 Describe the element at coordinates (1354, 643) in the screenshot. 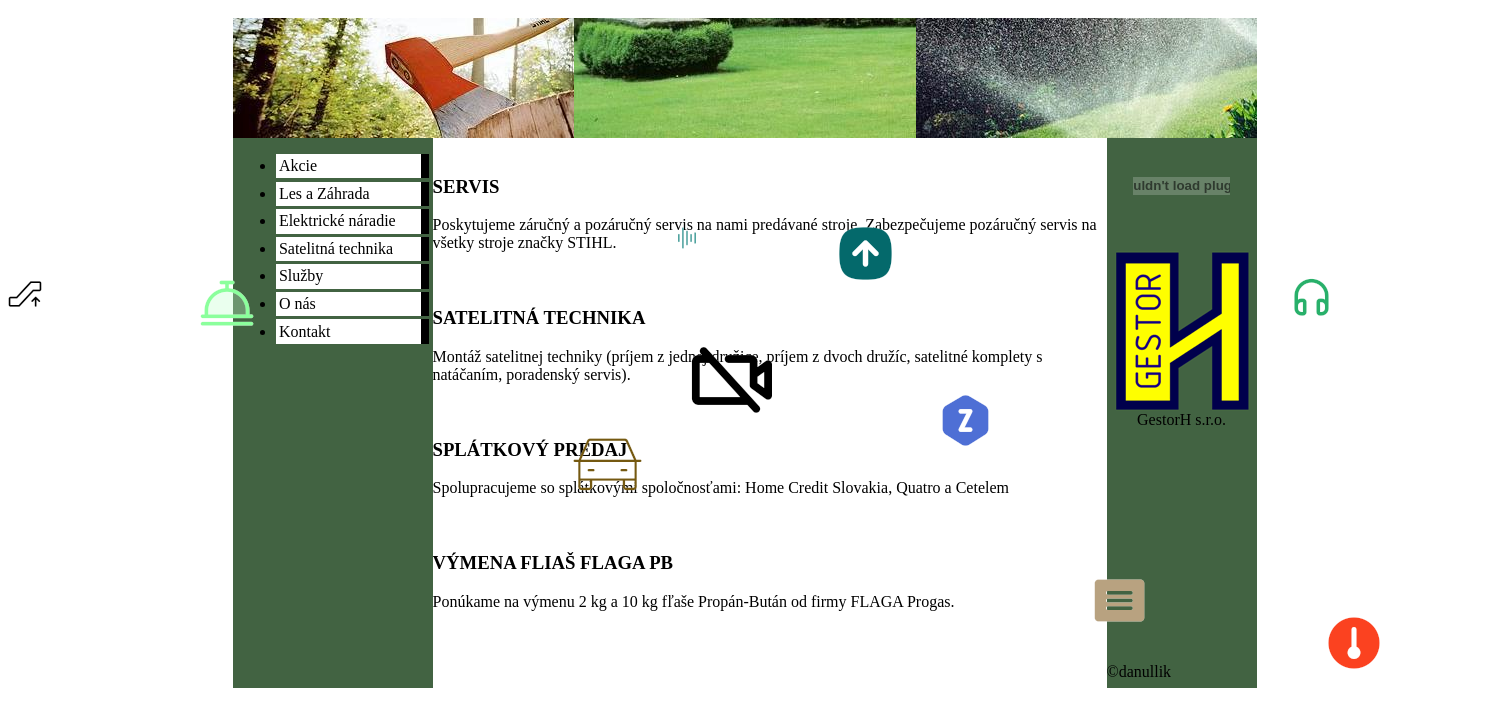

I see `view current speed or performance metrics` at that location.